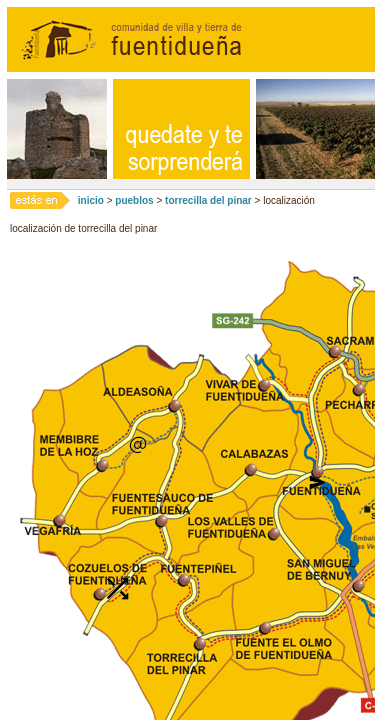 This screenshot has width=375, height=720. I want to click on shuffle playlist or queue, so click(117, 588).